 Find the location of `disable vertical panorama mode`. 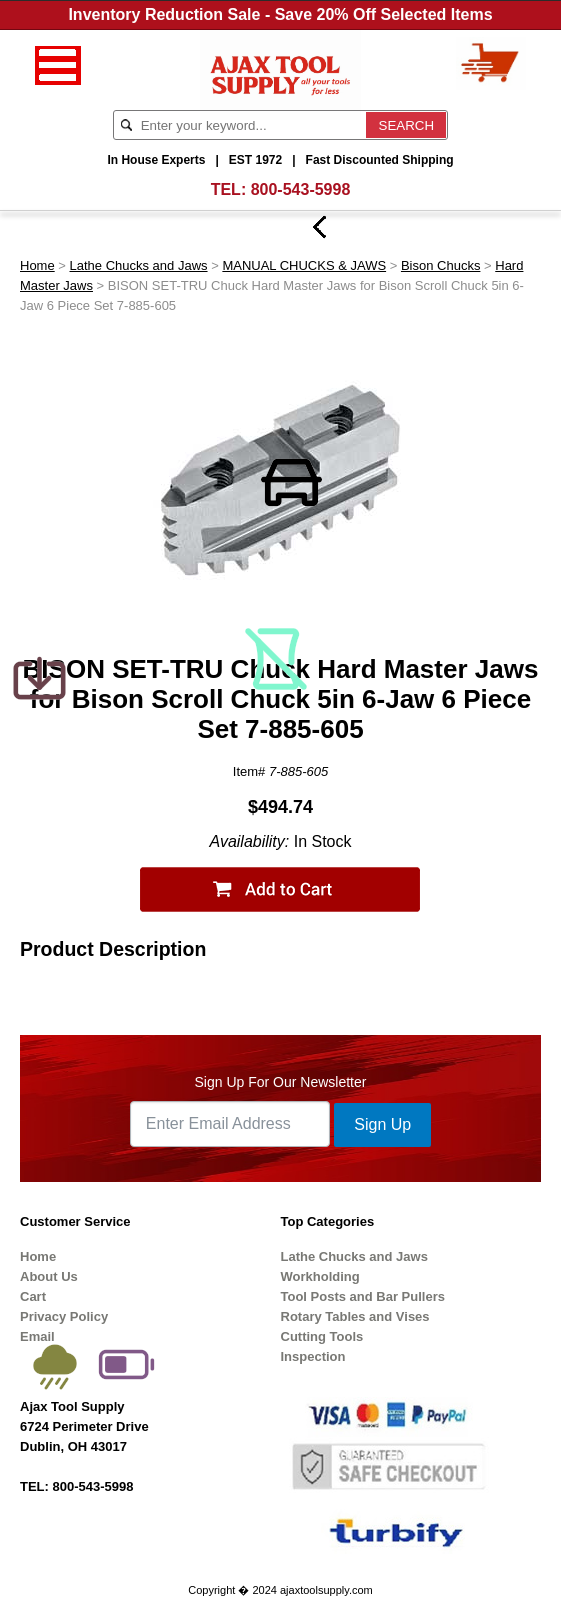

disable vertical panorama mode is located at coordinates (276, 659).